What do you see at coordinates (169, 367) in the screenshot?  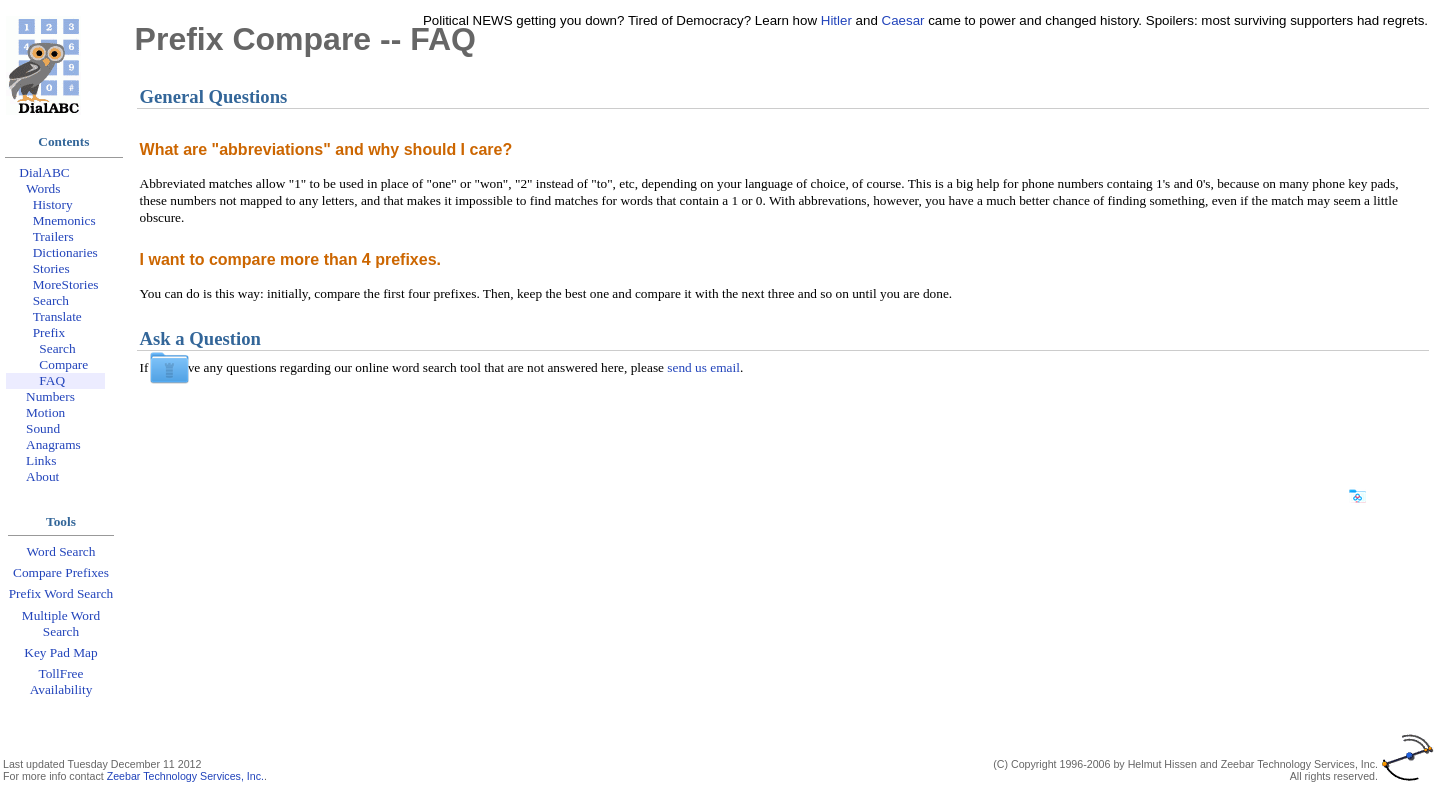 I see `open Intego security software folder` at bounding box center [169, 367].